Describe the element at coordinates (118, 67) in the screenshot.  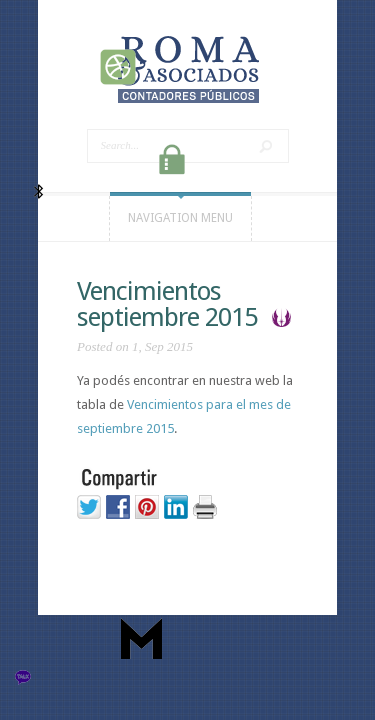
I see `link to dribbble profile` at that location.